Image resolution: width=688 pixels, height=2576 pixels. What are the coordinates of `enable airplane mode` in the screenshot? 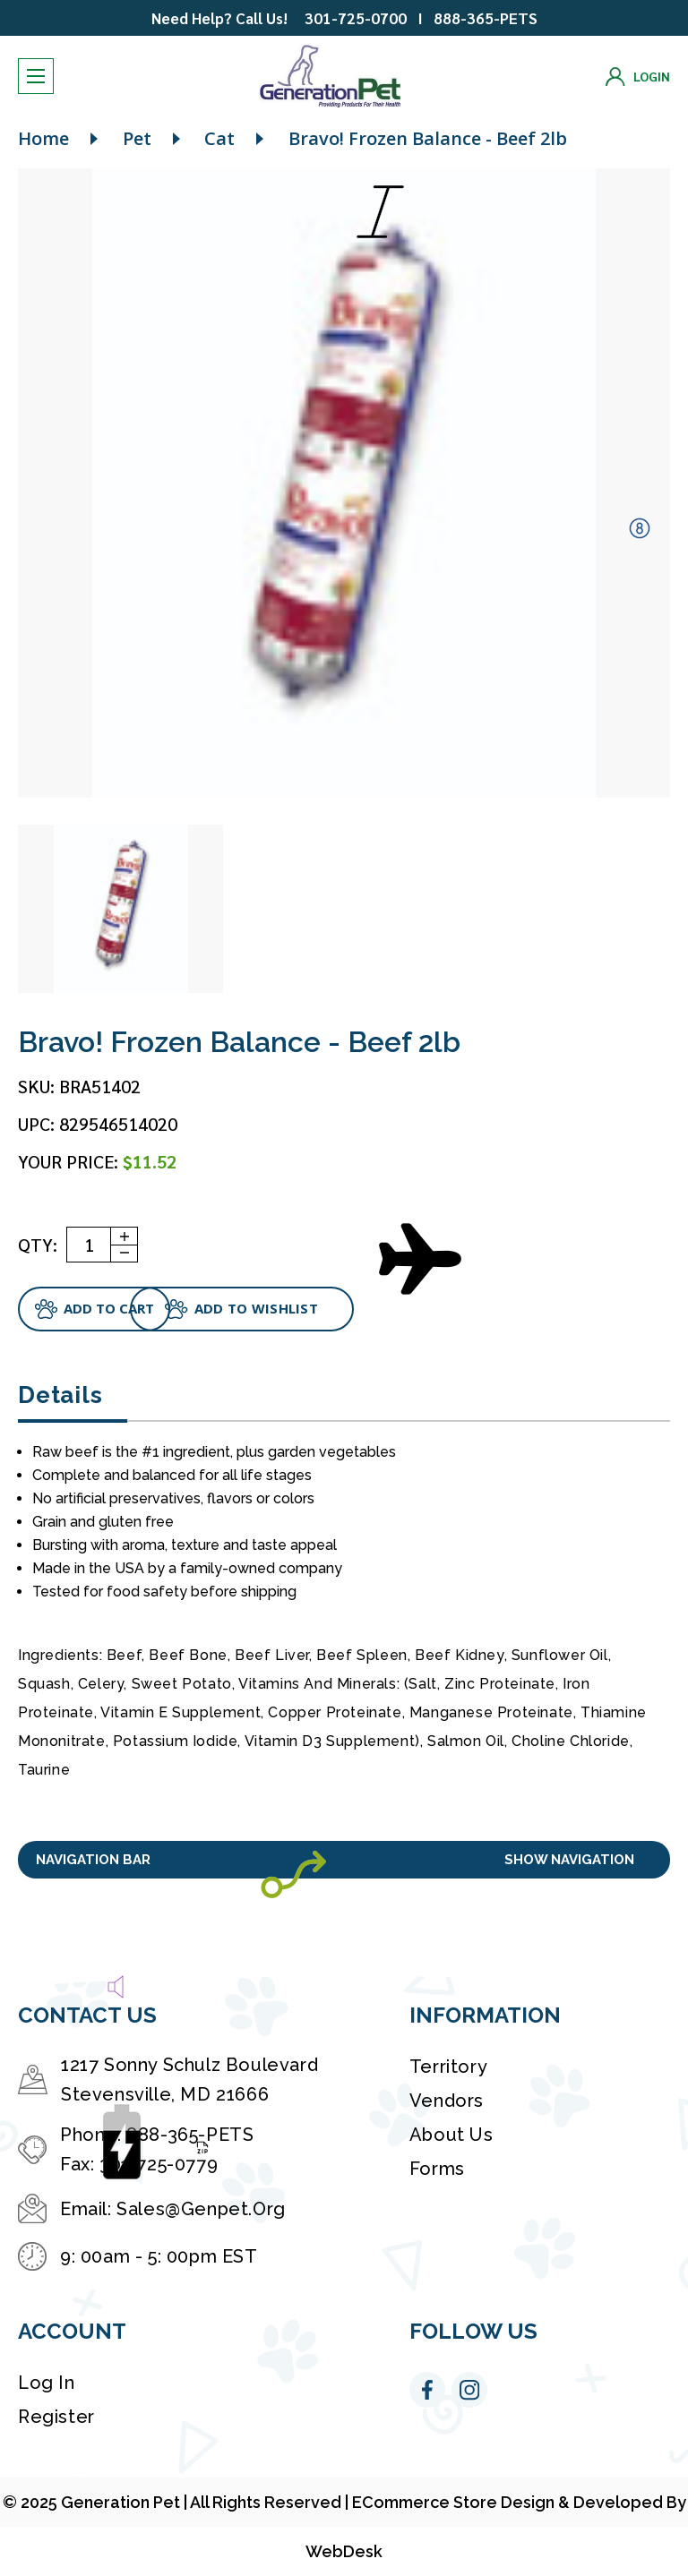 It's located at (420, 1259).